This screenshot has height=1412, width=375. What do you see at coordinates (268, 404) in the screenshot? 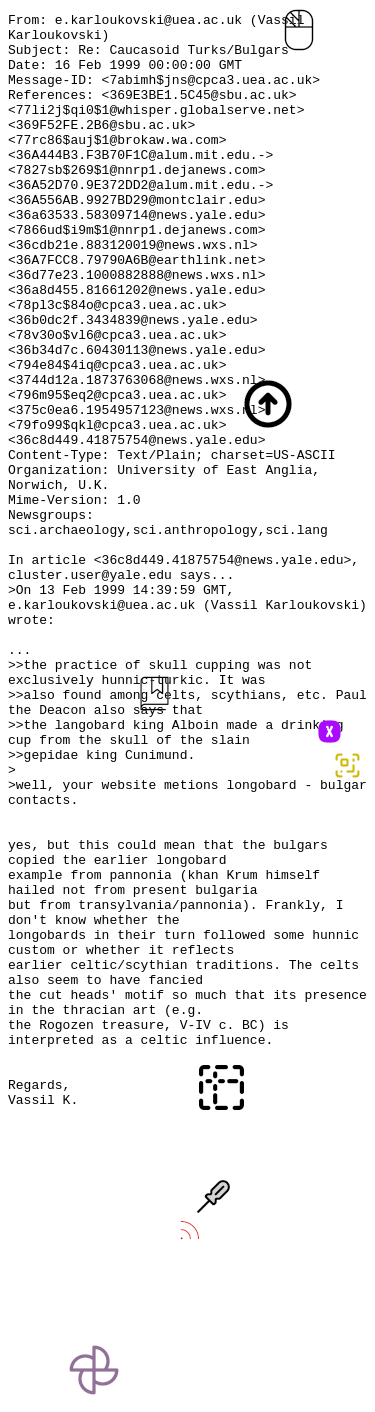
I see `upload a file or content` at bounding box center [268, 404].